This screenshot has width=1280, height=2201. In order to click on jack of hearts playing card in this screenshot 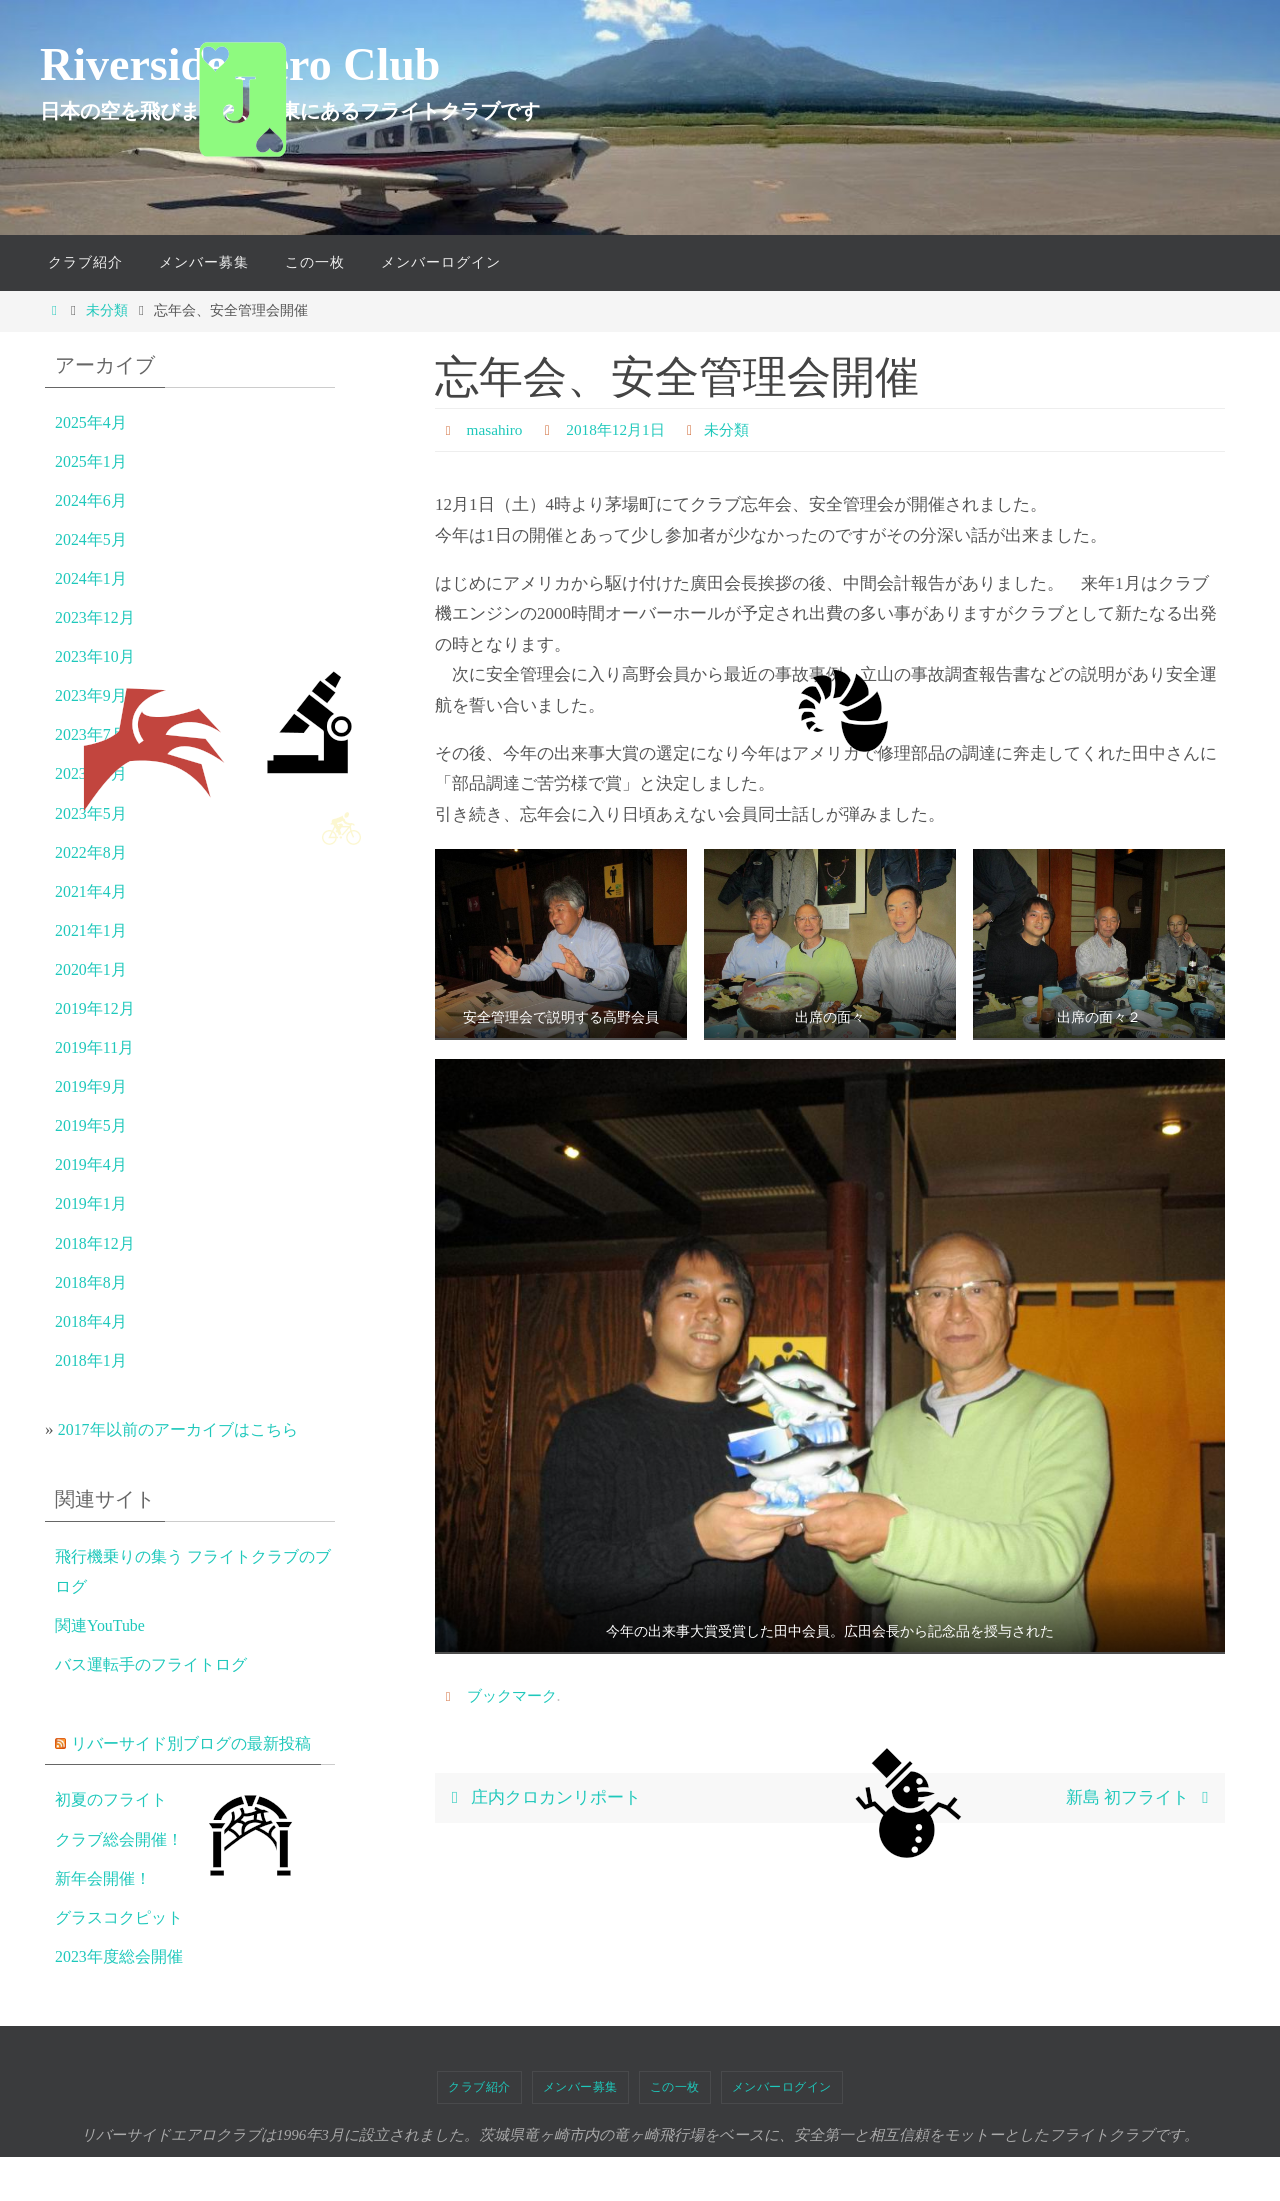, I will do `click(242, 99)`.